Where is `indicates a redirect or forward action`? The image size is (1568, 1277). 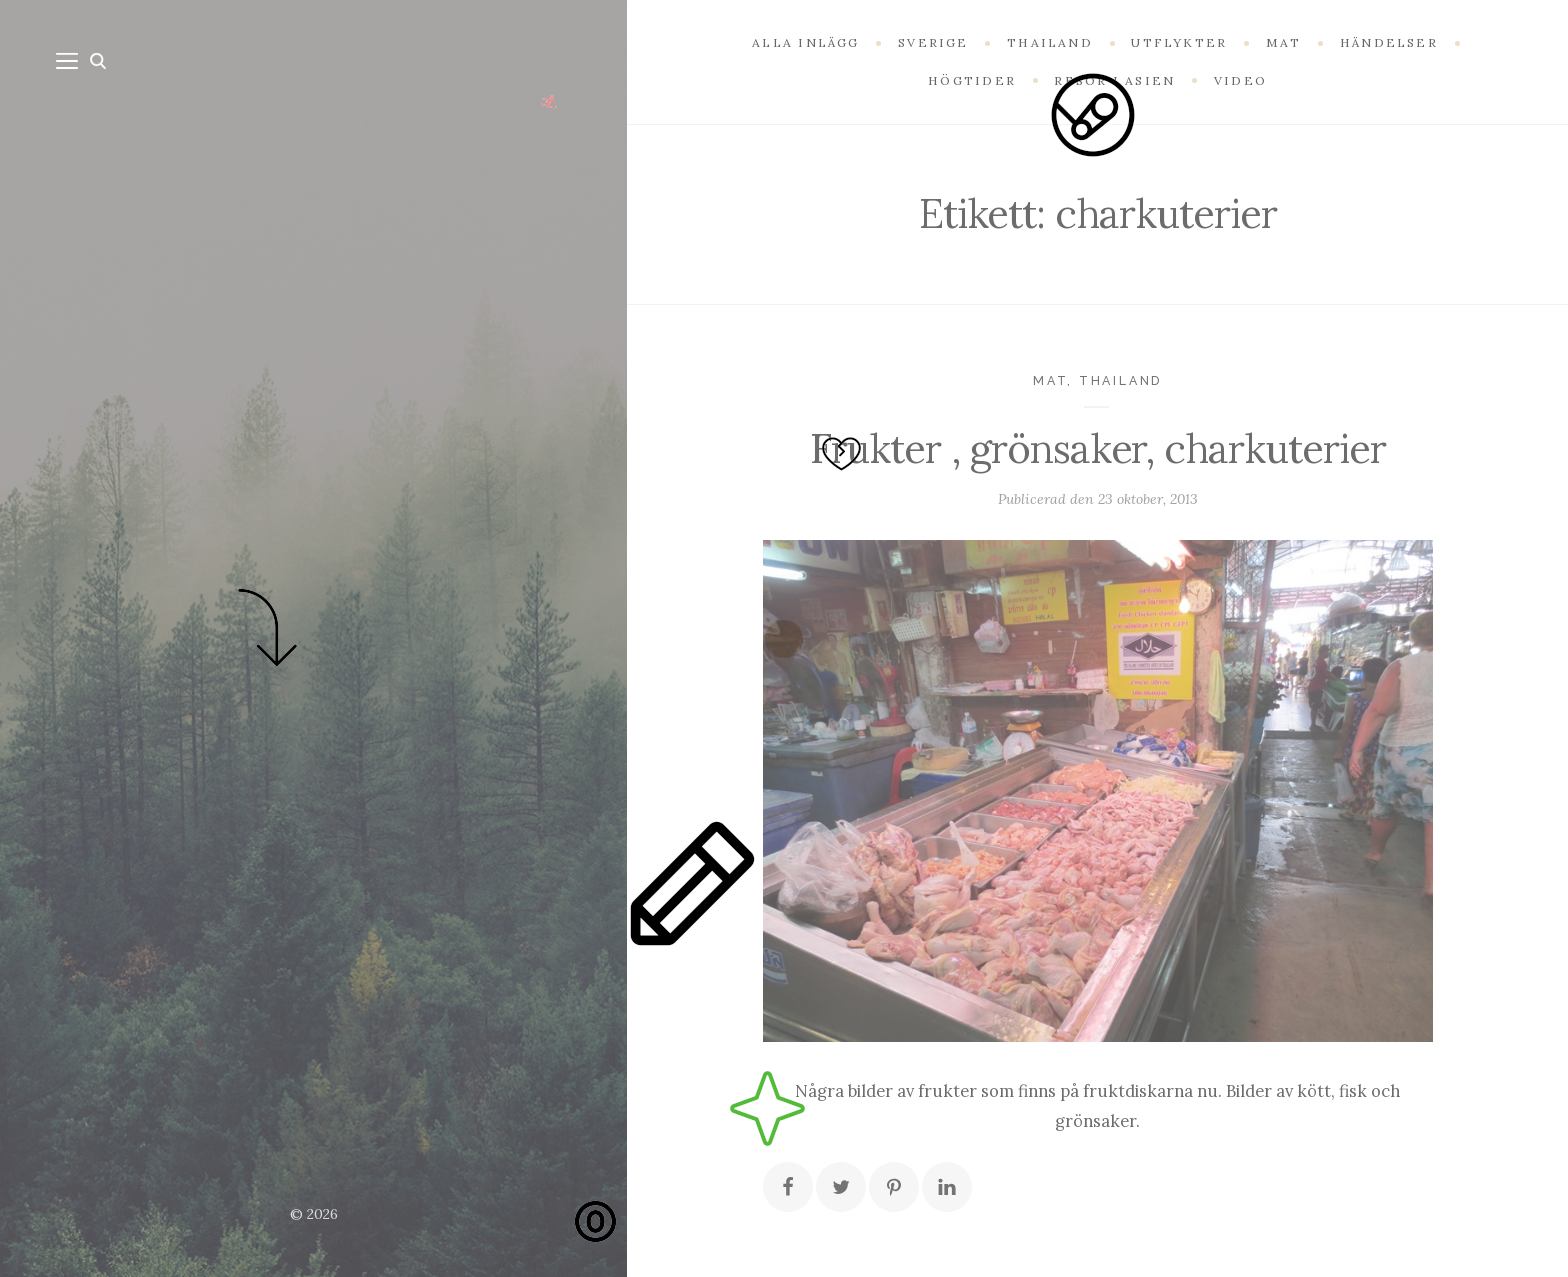 indicates a redirect or forward action is located at coordinates (267, 627).